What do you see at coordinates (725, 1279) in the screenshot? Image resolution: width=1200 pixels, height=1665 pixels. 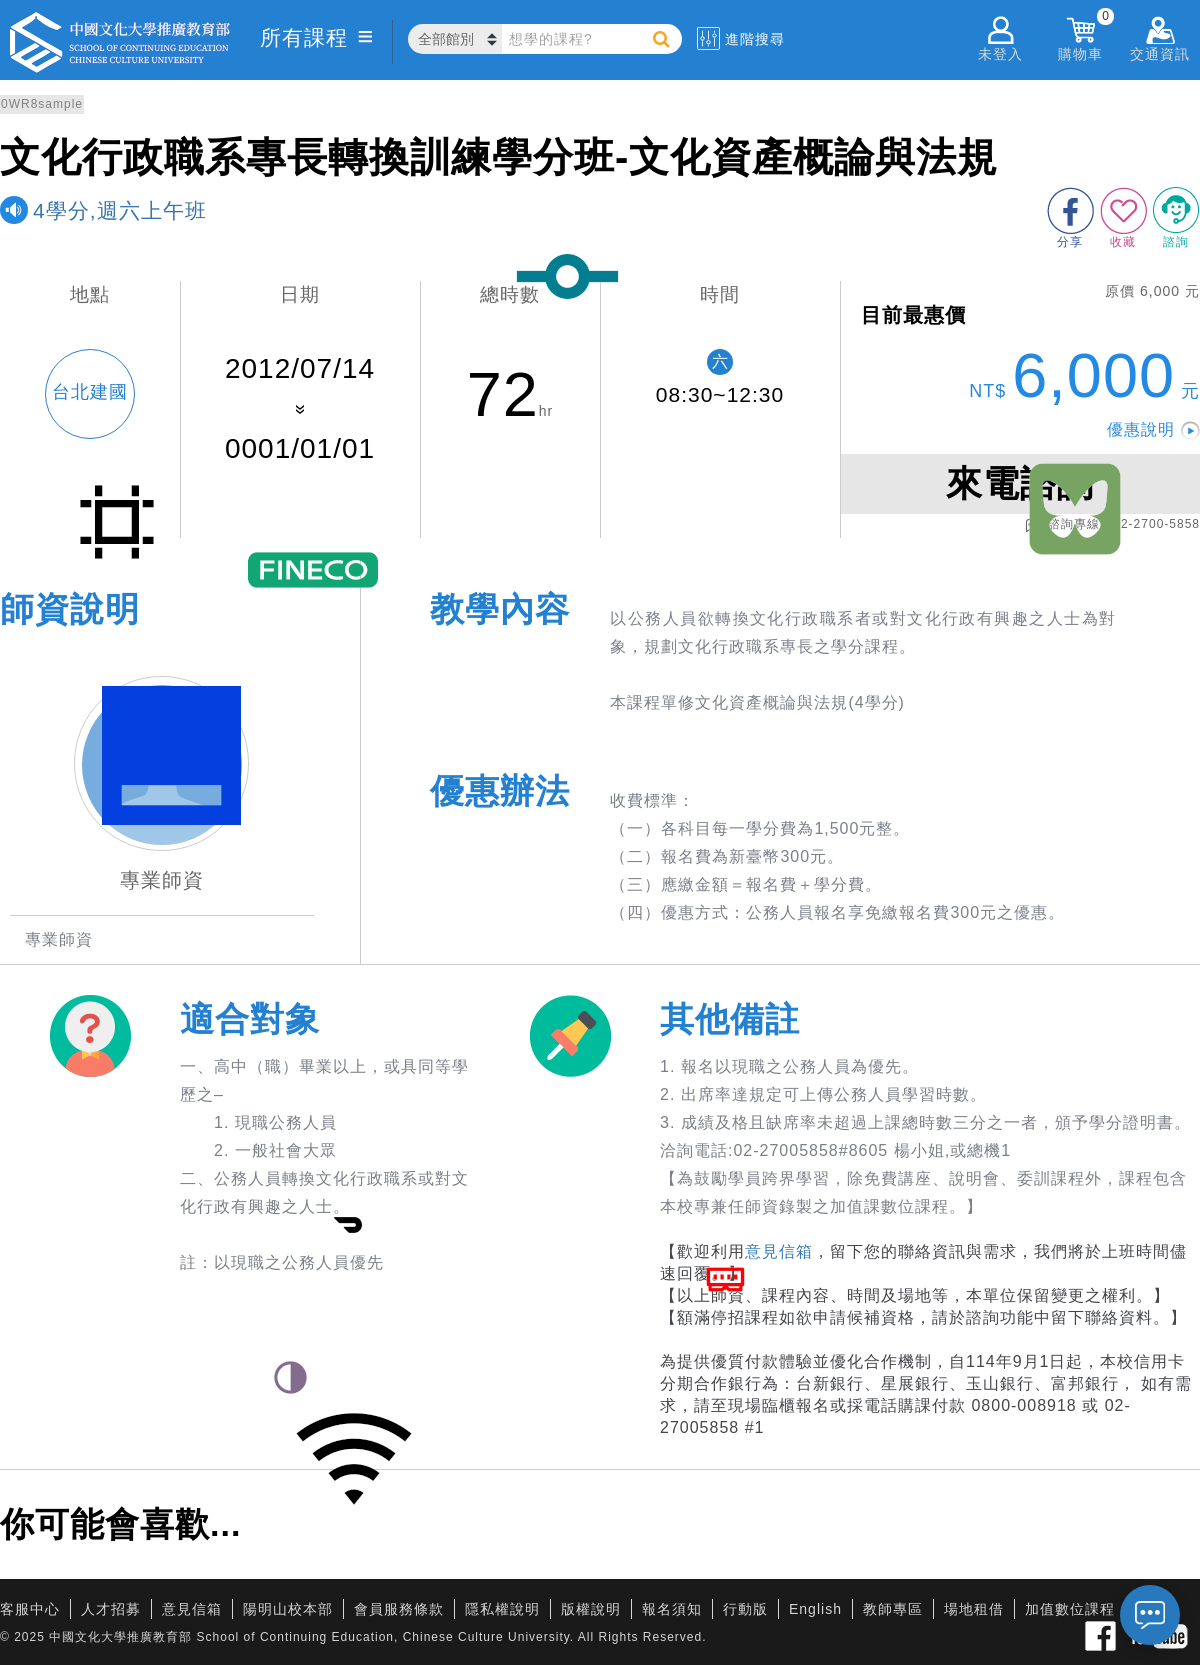 I see `view system RAM or memory status` at bounding box center [725, 1279].